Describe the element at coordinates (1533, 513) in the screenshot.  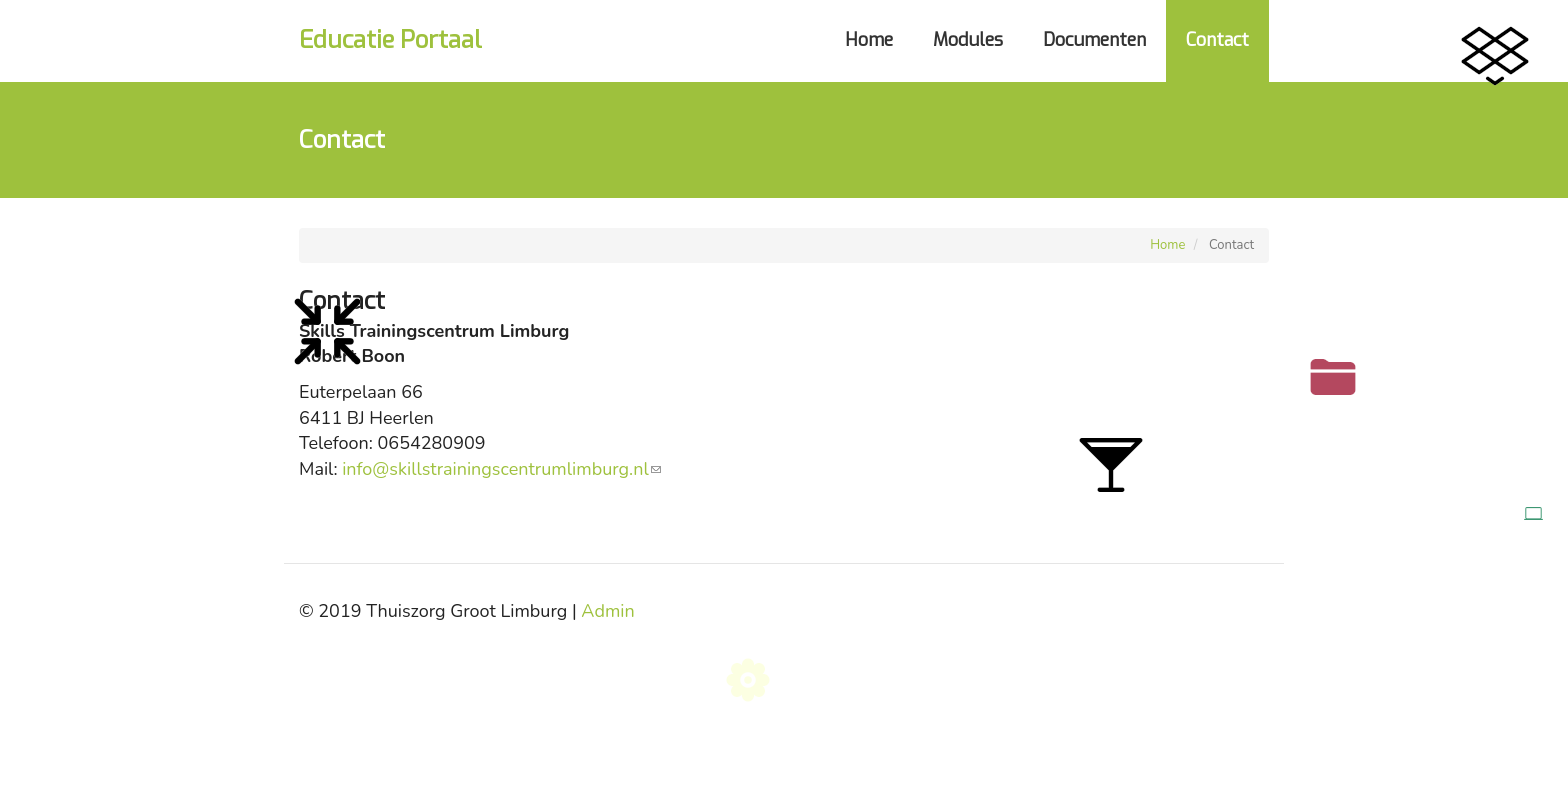
I see `switch to desktop view` at that location.